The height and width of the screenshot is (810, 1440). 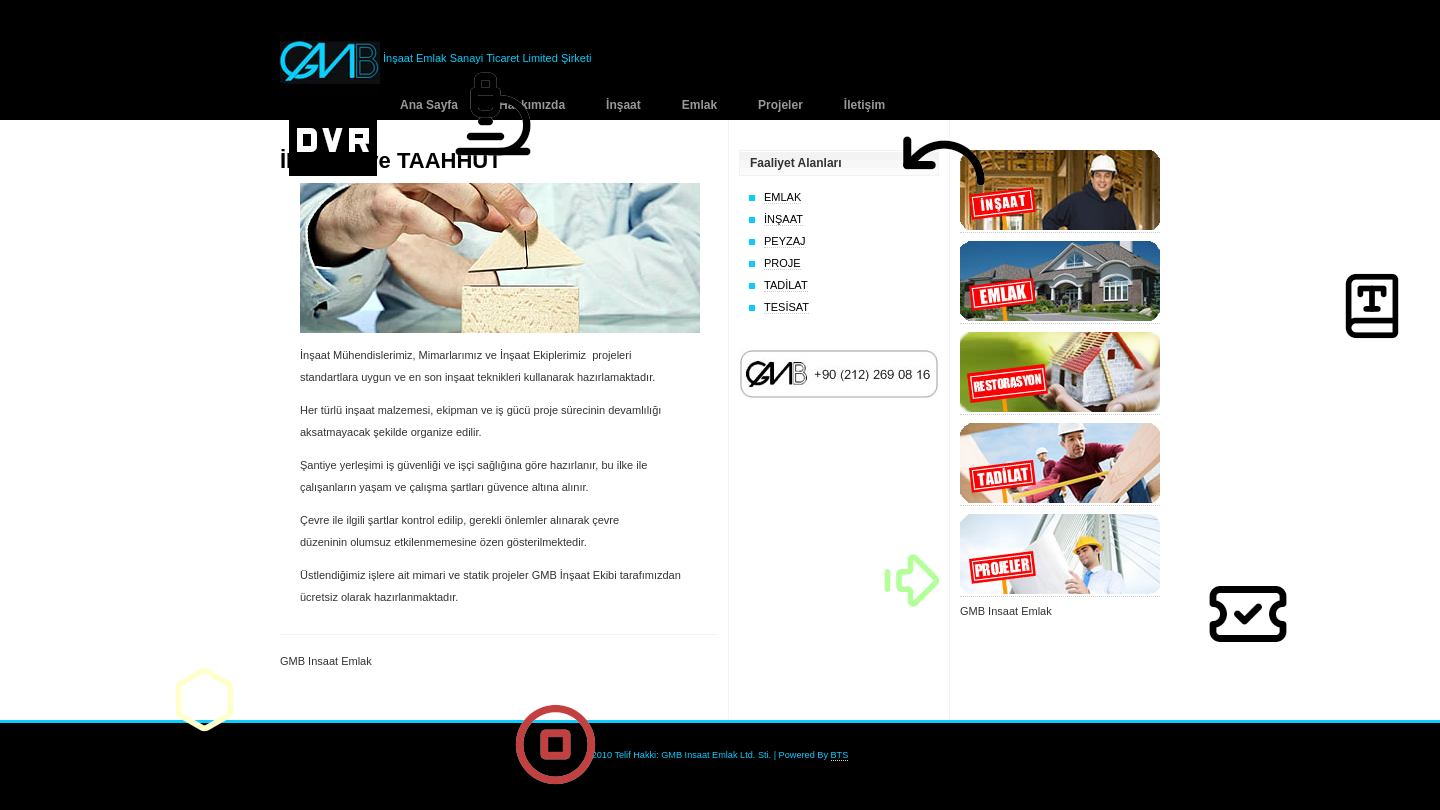 I want to click on access scientific or research tools, so click(x=493, y=114).